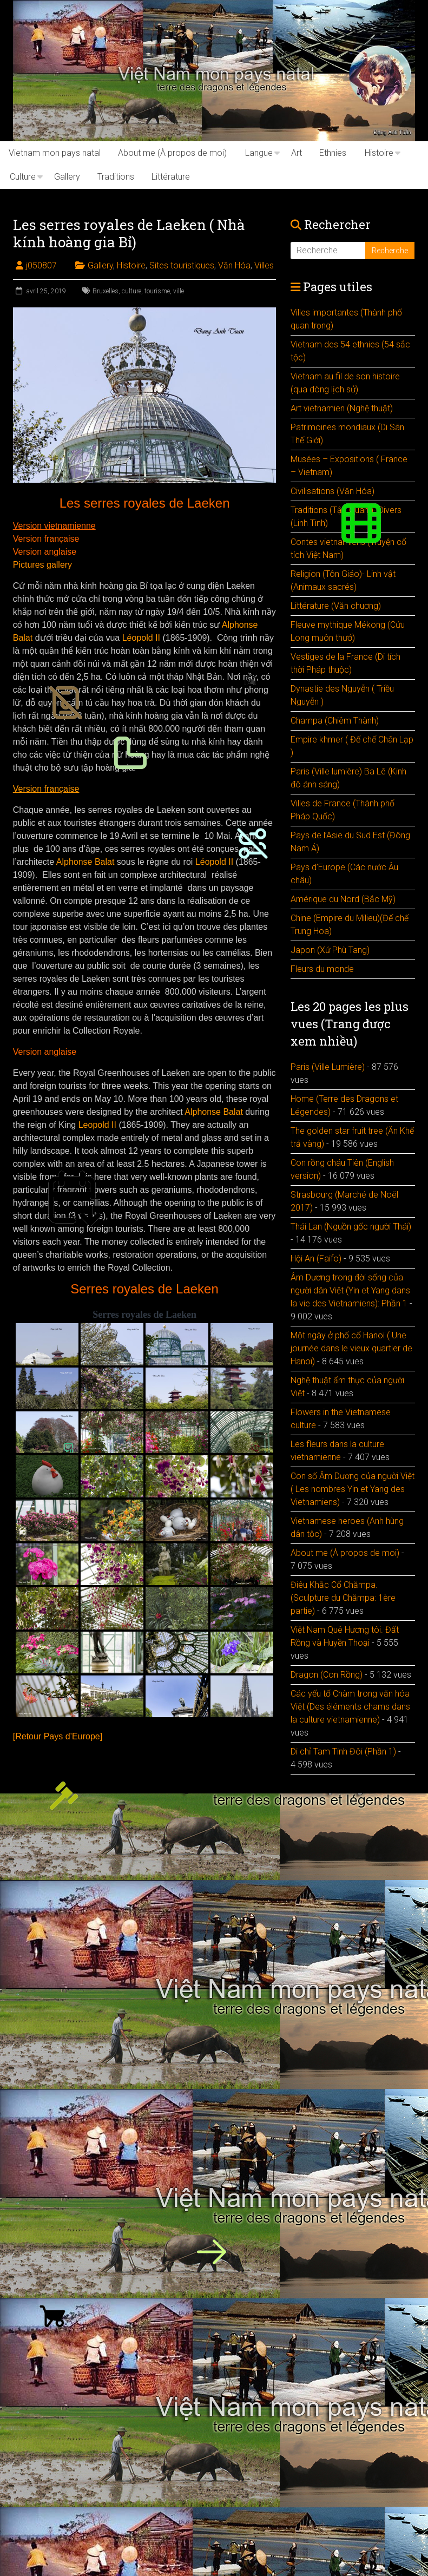 The height and width of the screenshot is (2576, 428). I want to click on disable or hide identification badge, so click(65, 702).